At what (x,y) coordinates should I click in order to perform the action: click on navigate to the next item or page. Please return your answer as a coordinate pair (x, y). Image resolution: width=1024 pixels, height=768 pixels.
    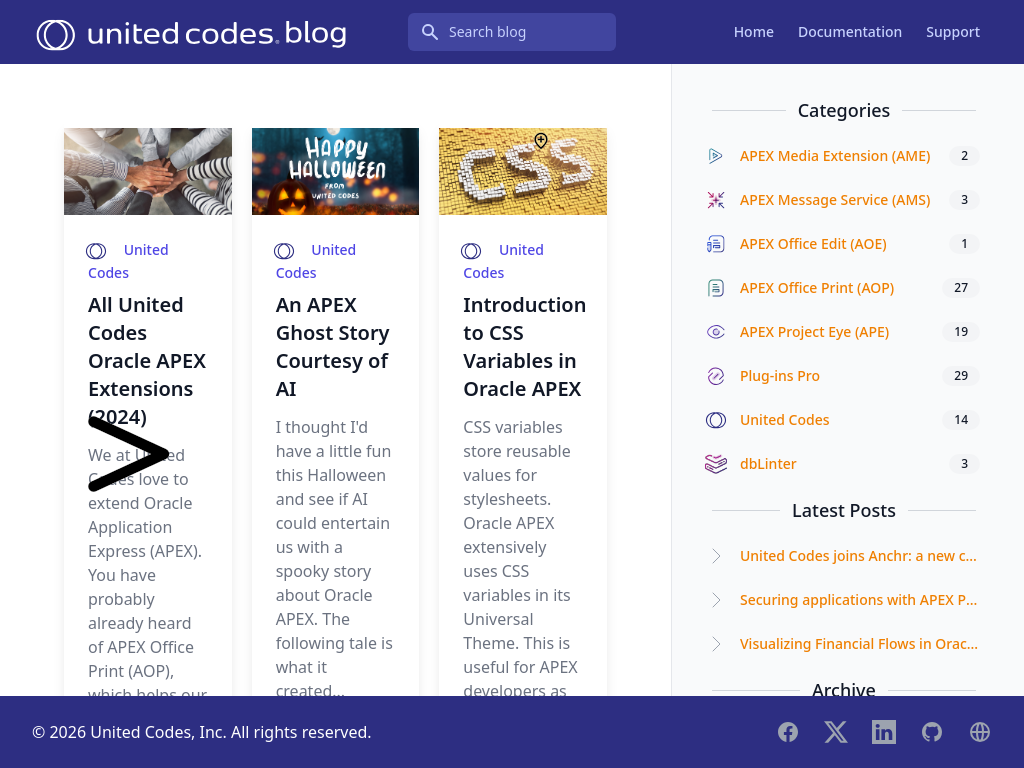
    Looking at the image, I should click on (126, 454).